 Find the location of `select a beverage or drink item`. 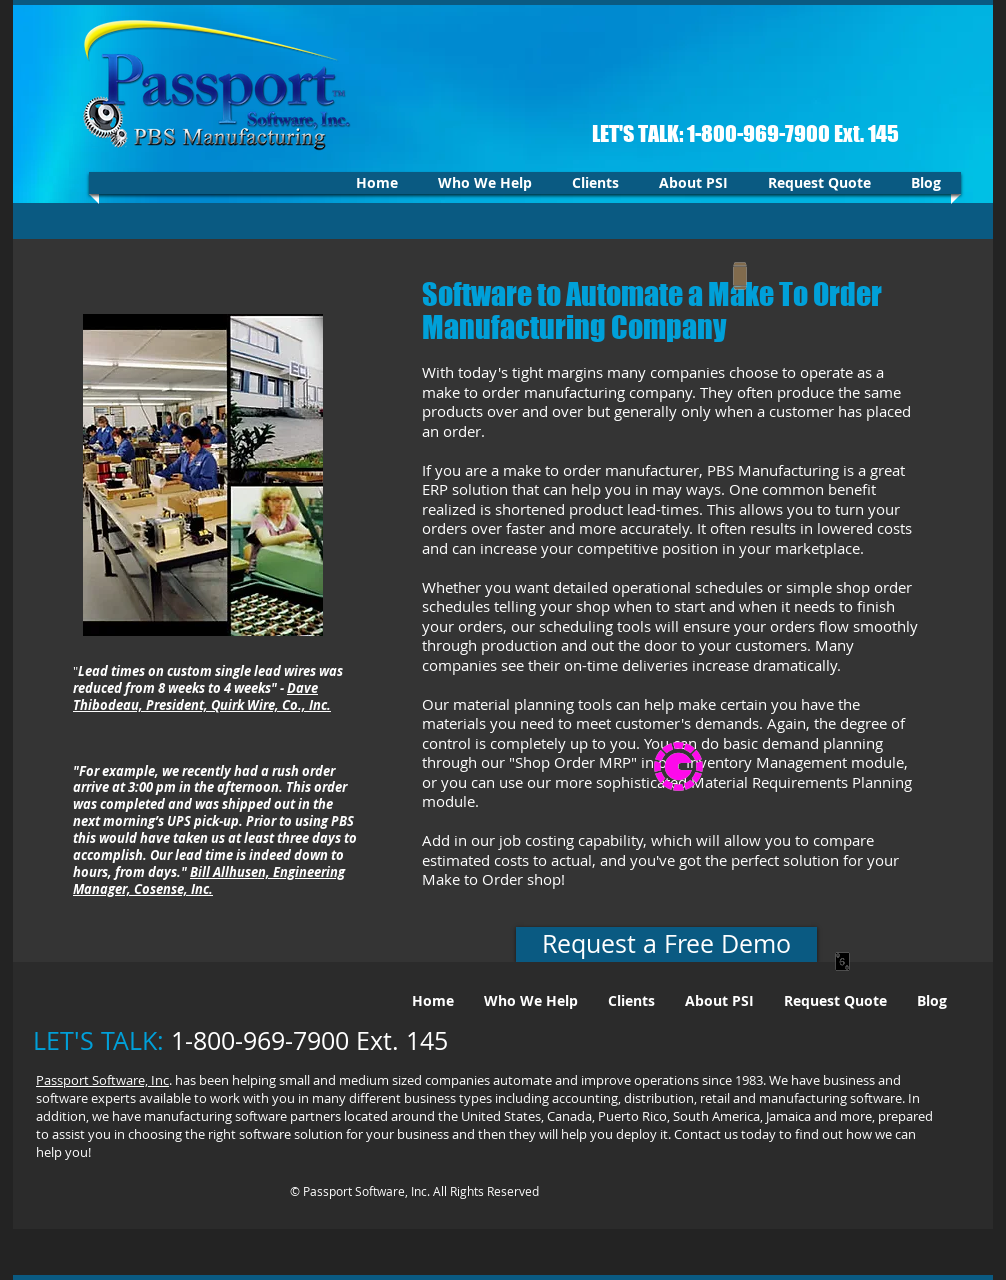

select a beverage or drink item is located at coordinates (740, 276).